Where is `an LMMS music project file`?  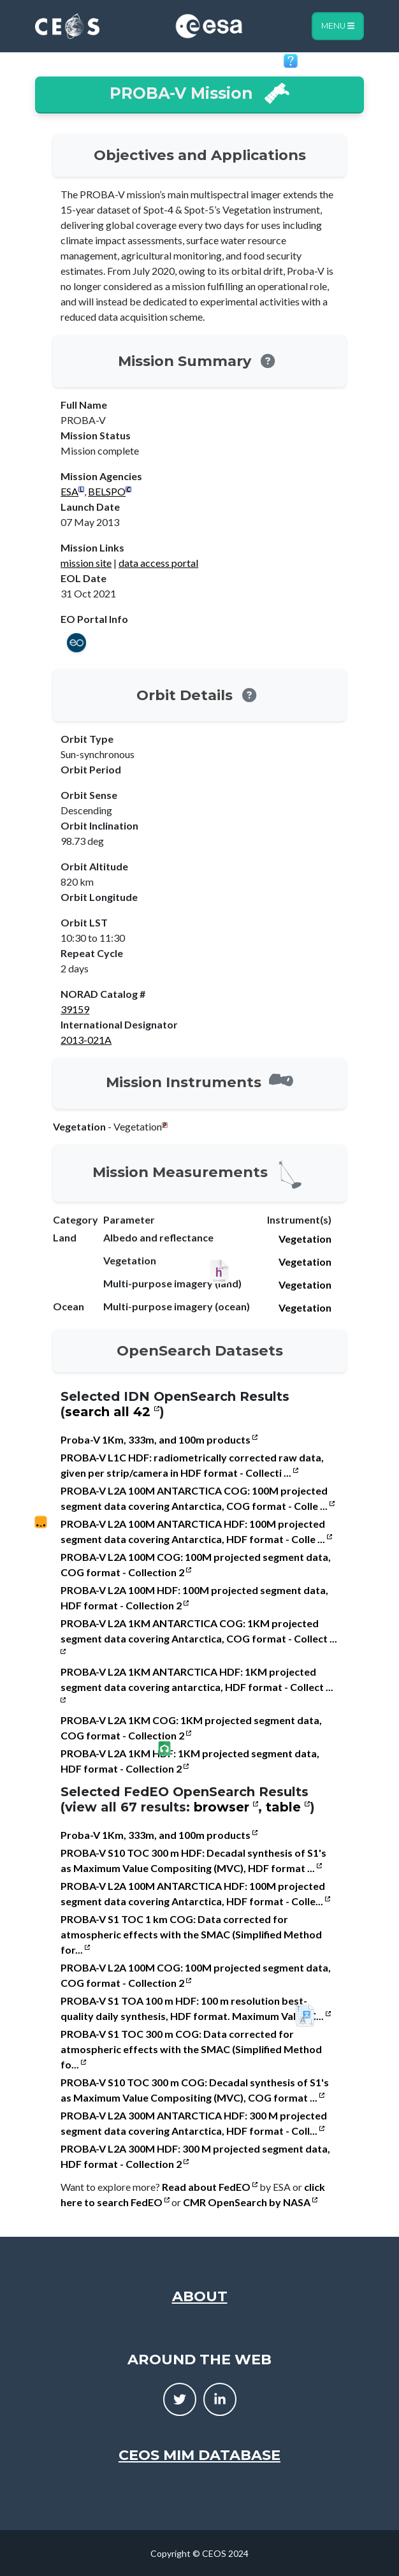 an LMMS music project file is located at coordinates (164, 1748).